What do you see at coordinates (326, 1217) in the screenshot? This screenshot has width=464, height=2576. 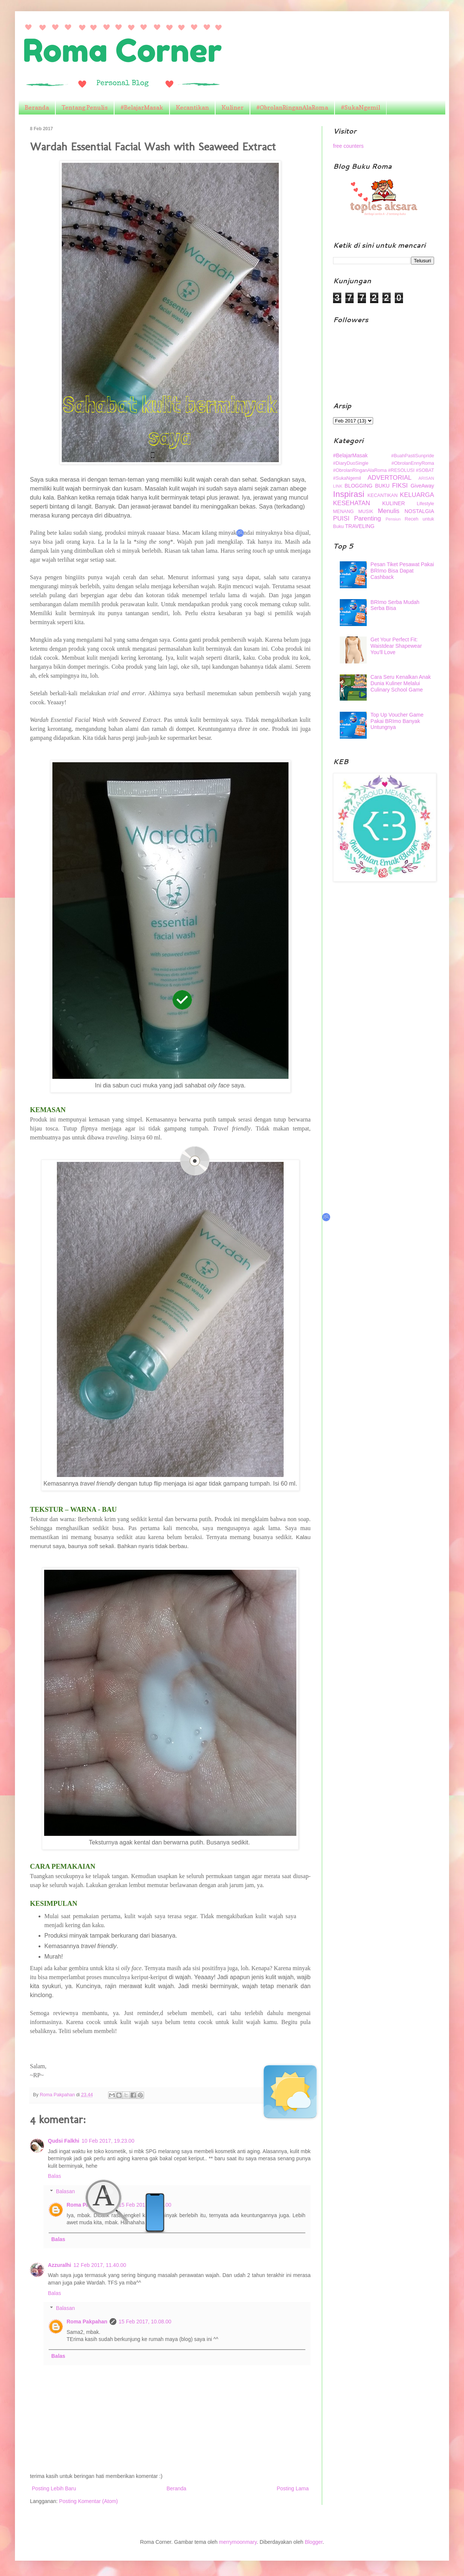 I see `manage user accounts and groups` at bounding box center [326, 1217].